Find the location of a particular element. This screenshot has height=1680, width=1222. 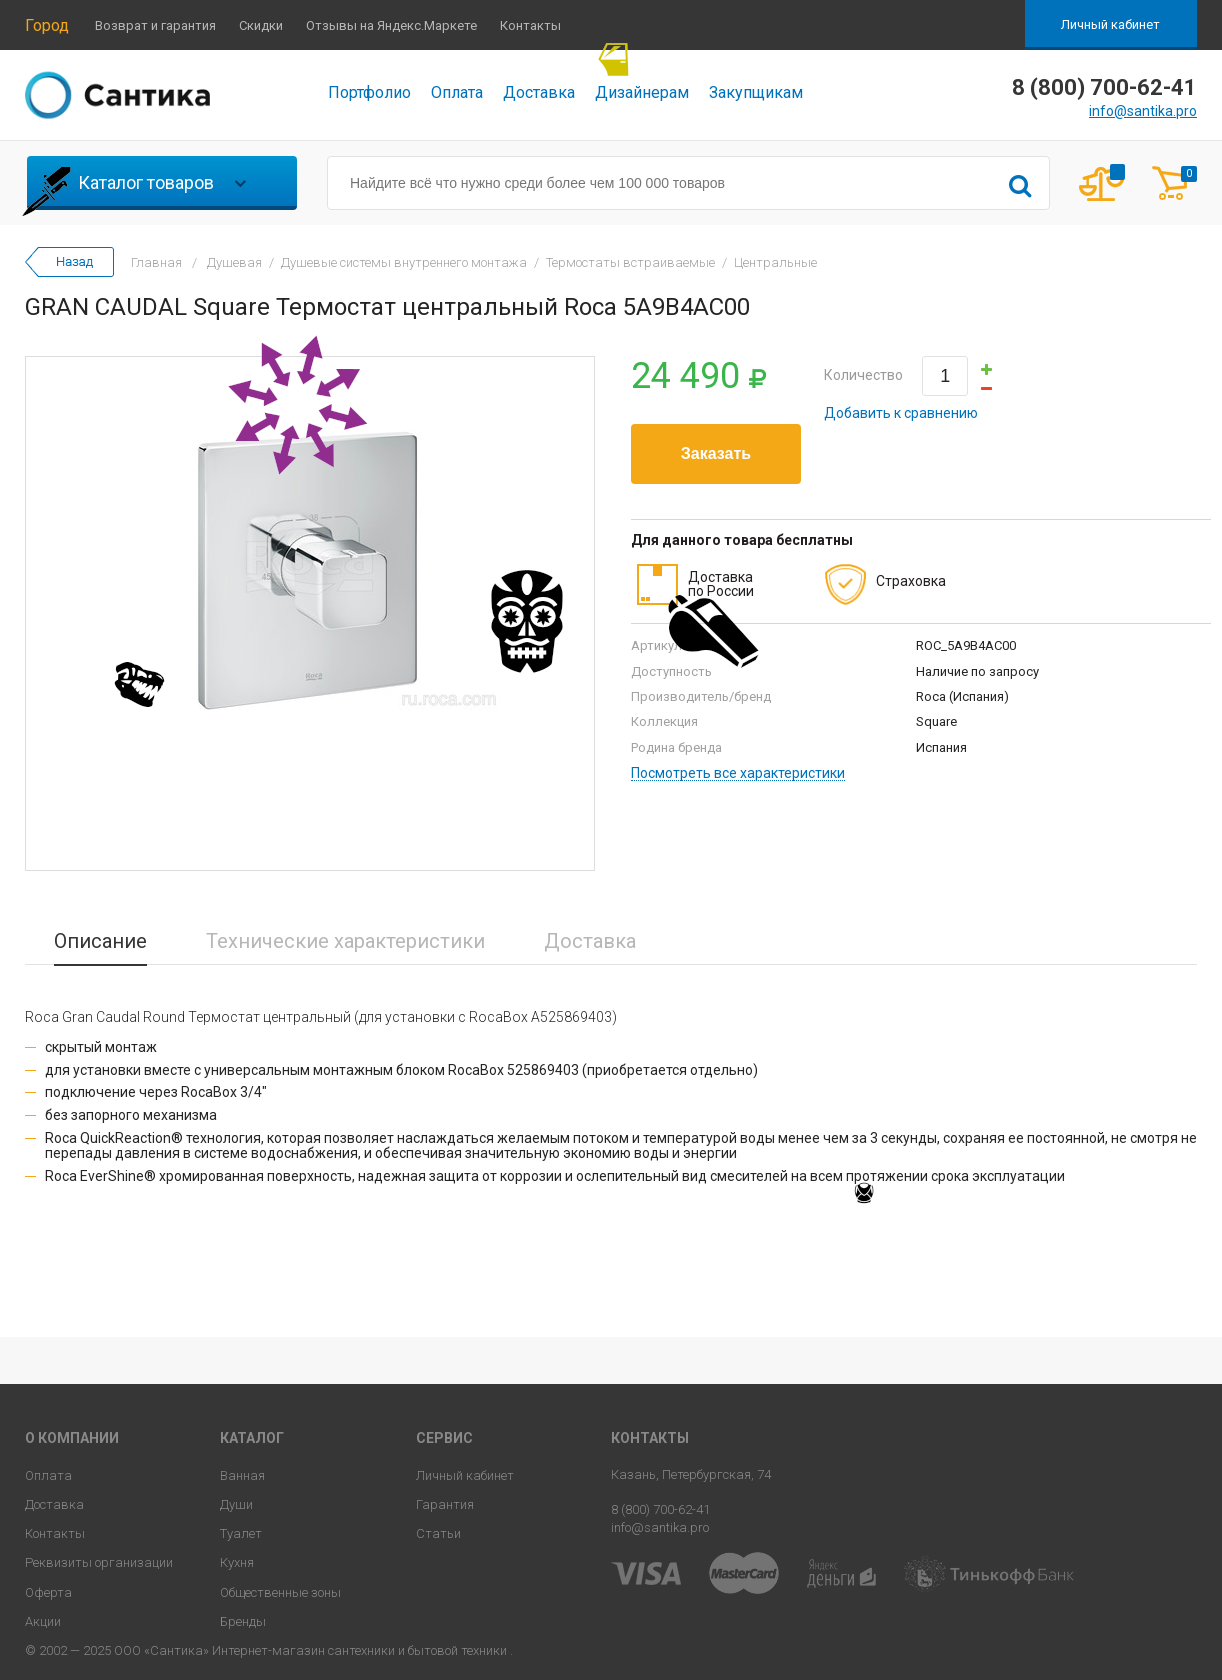

equip bayonet attachment to weapon is located at coordinates (46, 191).